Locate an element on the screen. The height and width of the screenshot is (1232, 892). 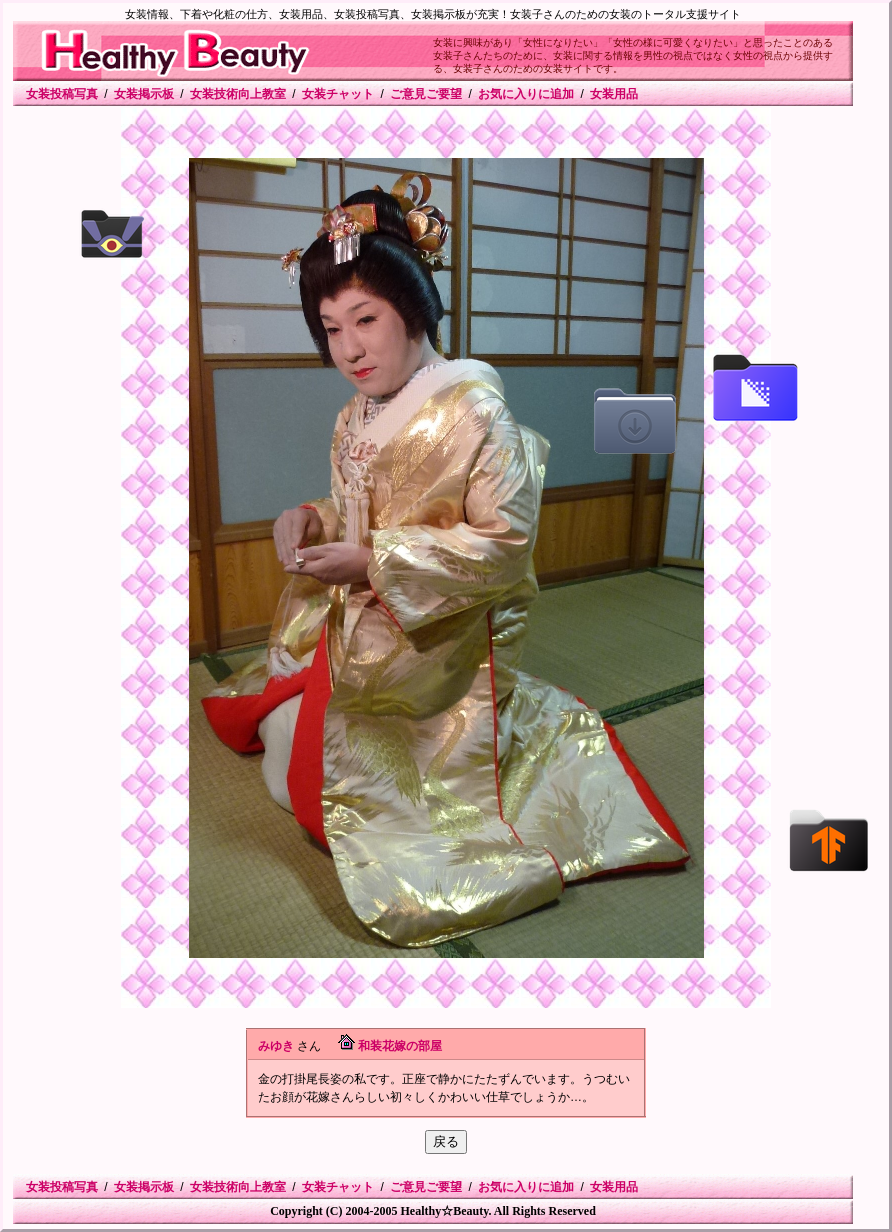
open folder containing Adobe Media Encoder files is located at coordinates (755, 390).